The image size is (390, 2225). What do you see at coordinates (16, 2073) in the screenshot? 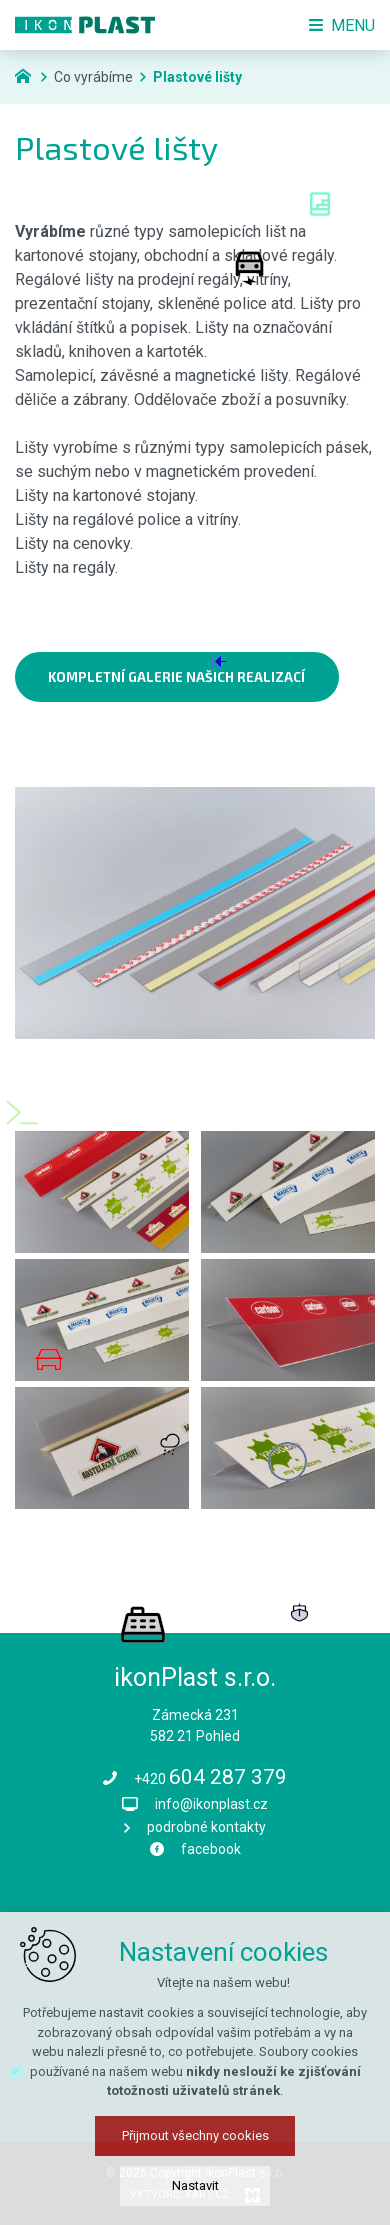
I see `set a goal or target` at bounding box center [16, 2073].